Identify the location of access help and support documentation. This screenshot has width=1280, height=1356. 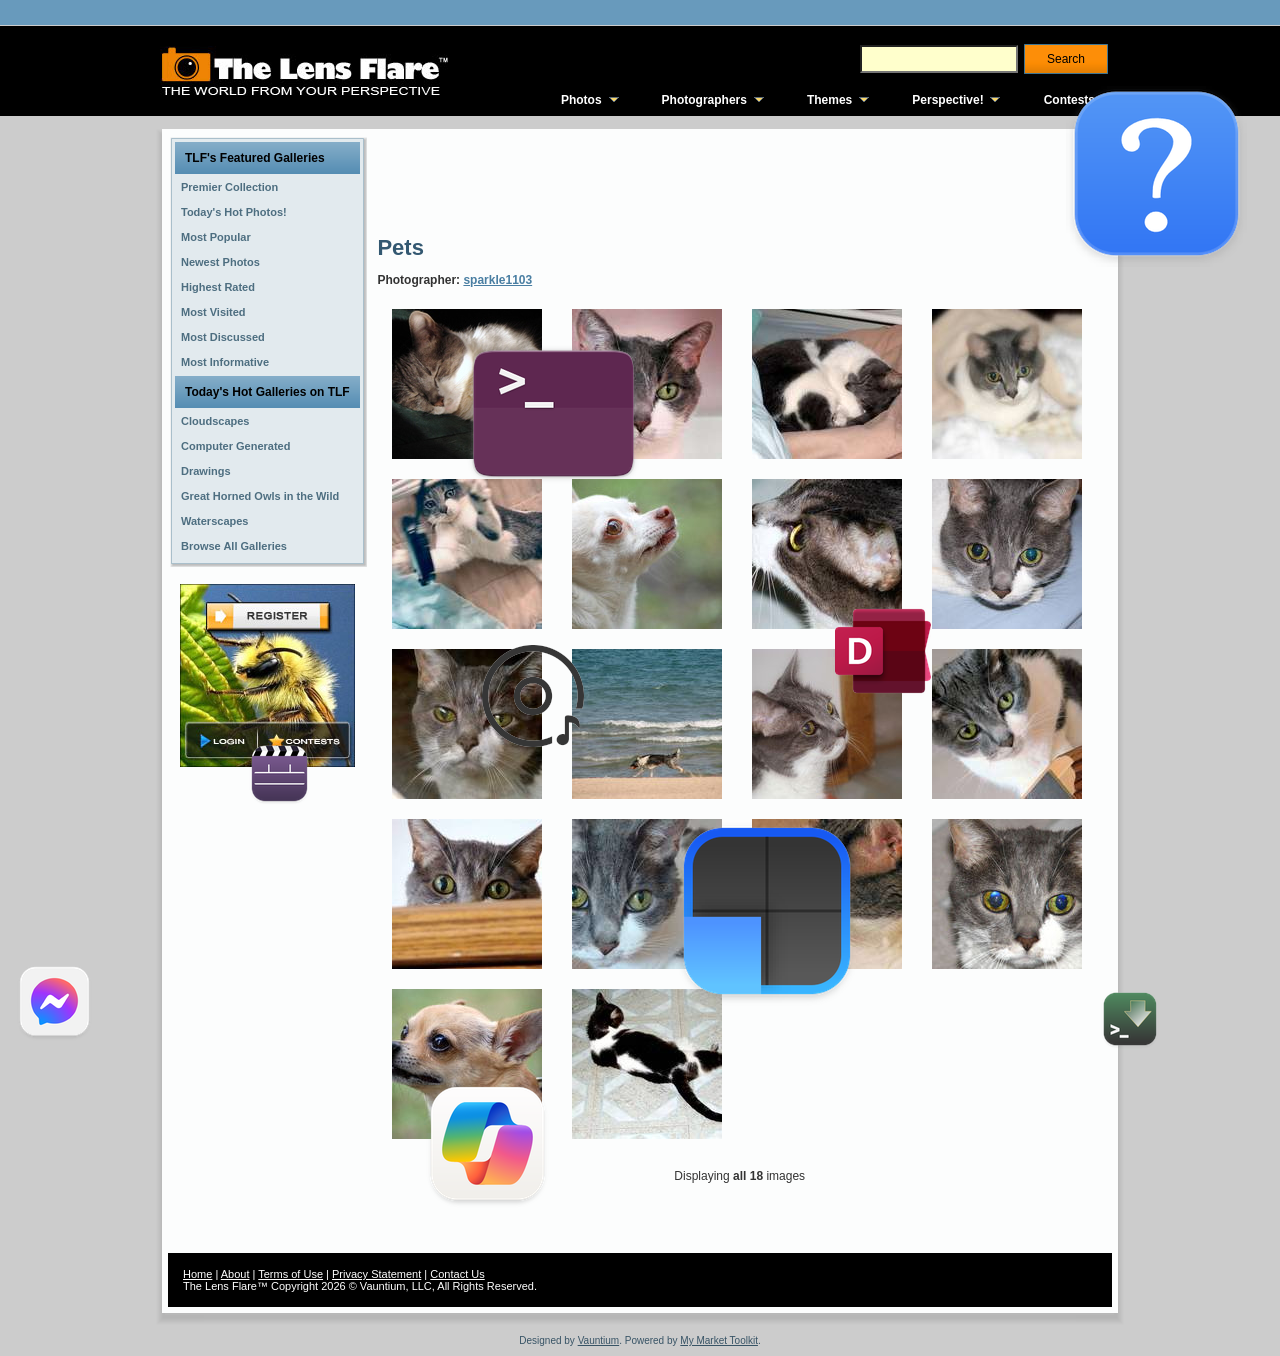
(1156, 176).